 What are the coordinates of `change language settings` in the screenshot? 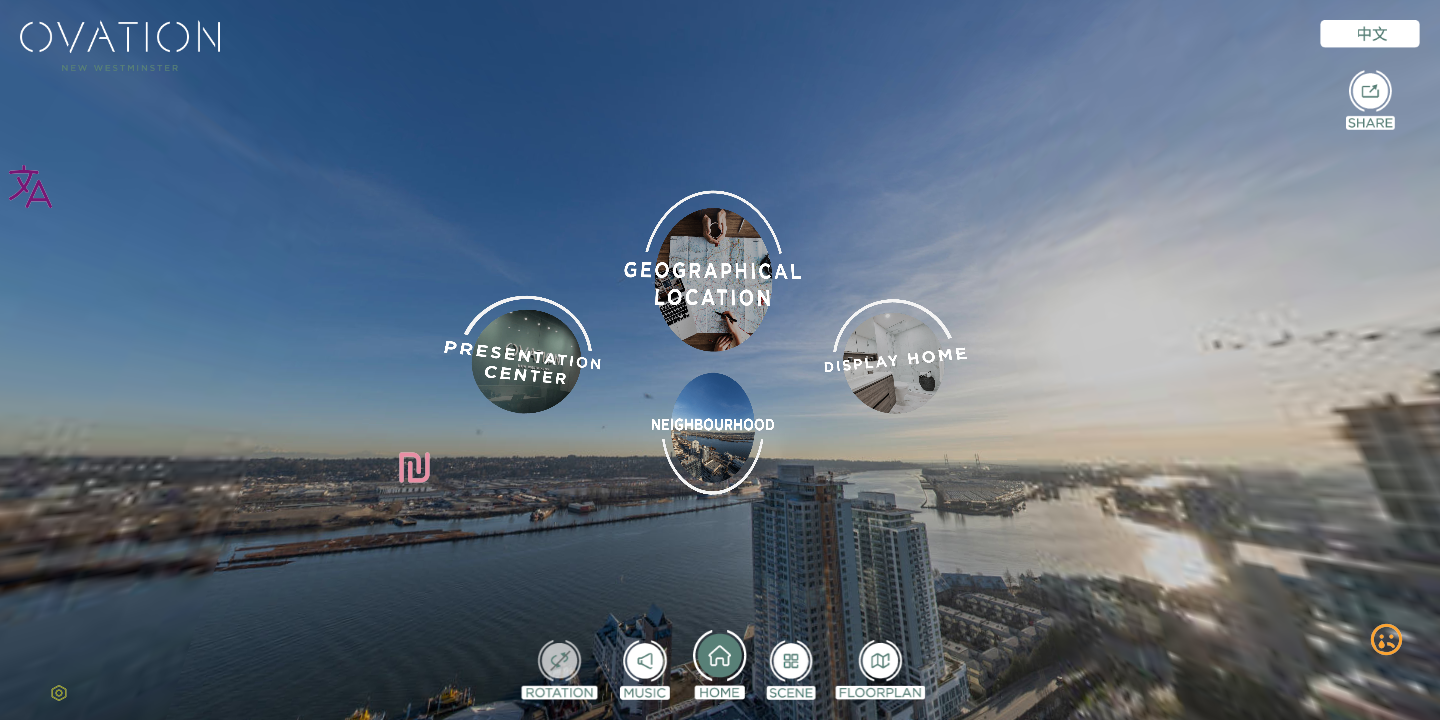 It's located at (30, 186).